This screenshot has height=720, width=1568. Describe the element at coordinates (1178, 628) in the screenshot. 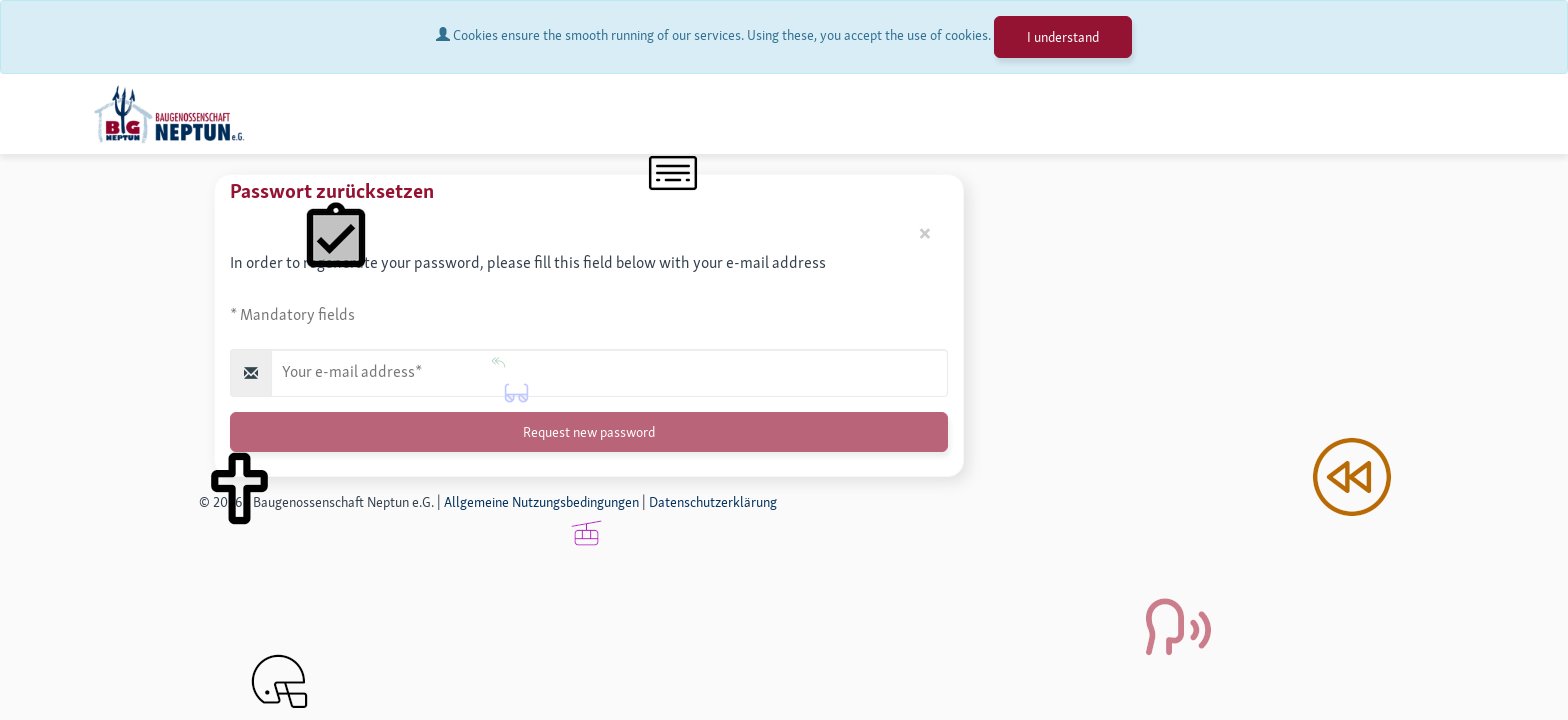

I see `activate text-to-speech or voice output` at that location.